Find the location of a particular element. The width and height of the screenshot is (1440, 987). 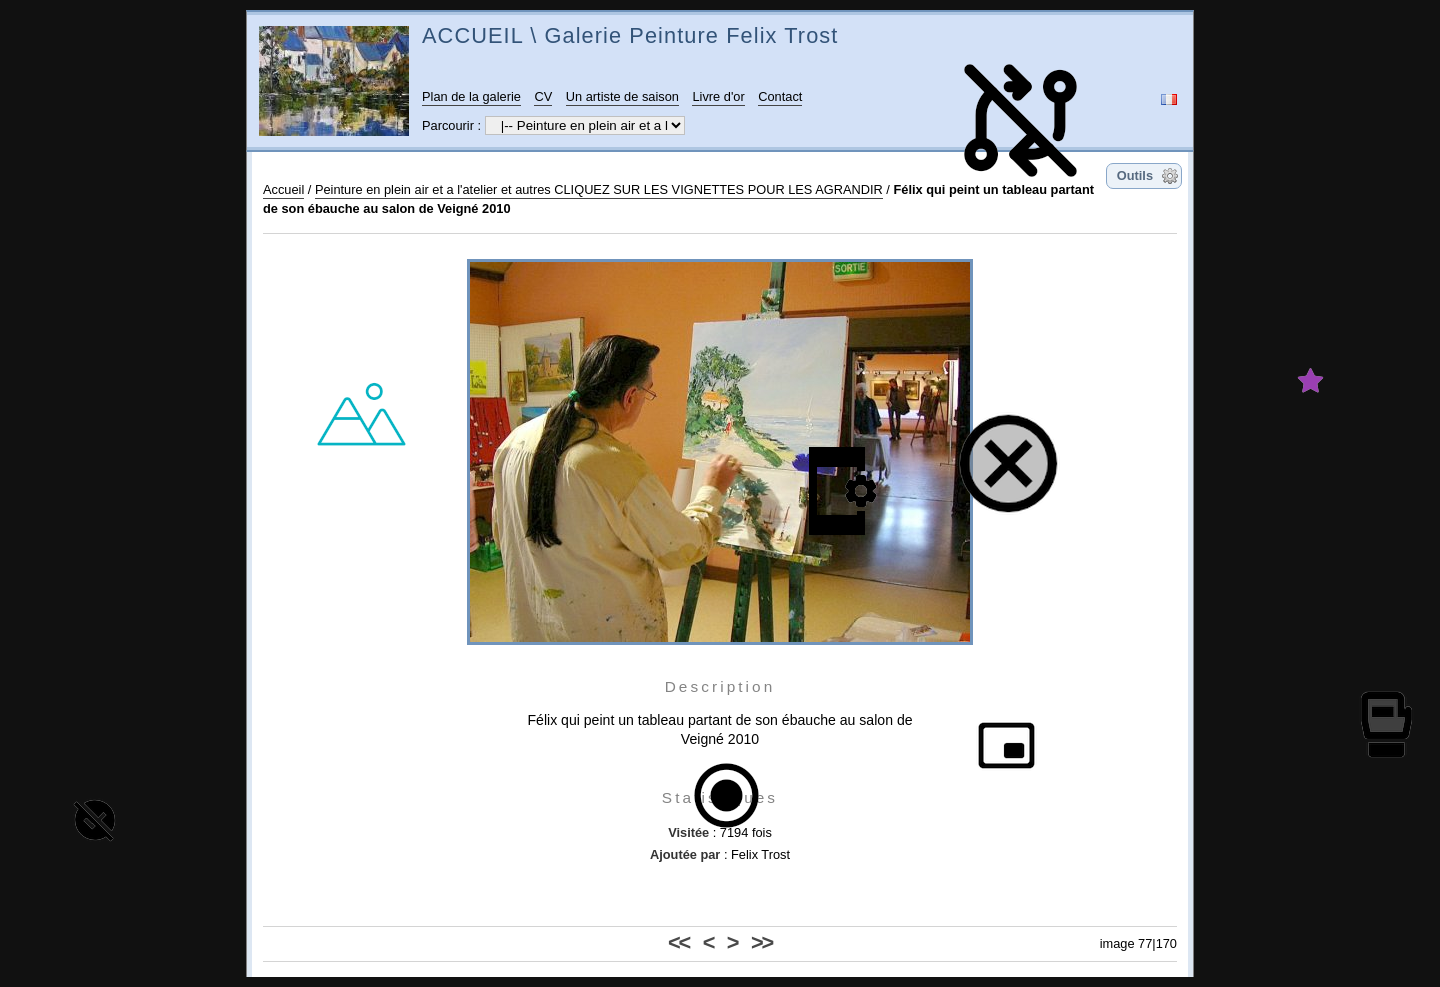

selected radio button option is located at coordinates (726, 795).